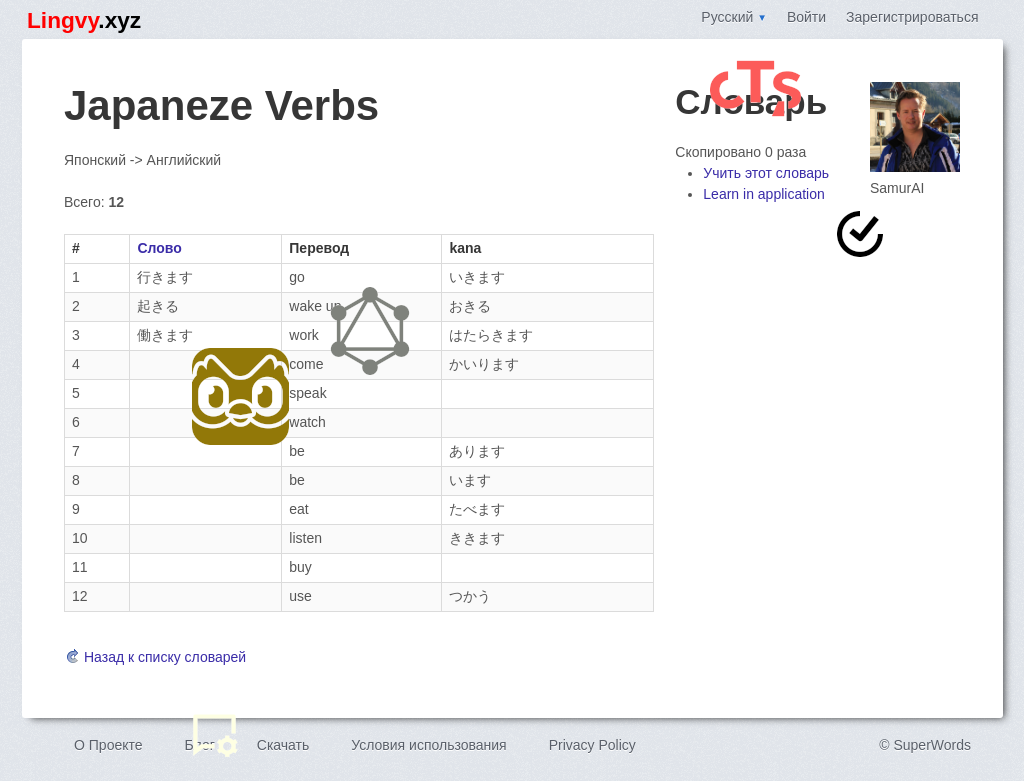  Describe the element at coordinates (370, 331) in the screenshot. I see `graphql api or technology indicator` at that location.